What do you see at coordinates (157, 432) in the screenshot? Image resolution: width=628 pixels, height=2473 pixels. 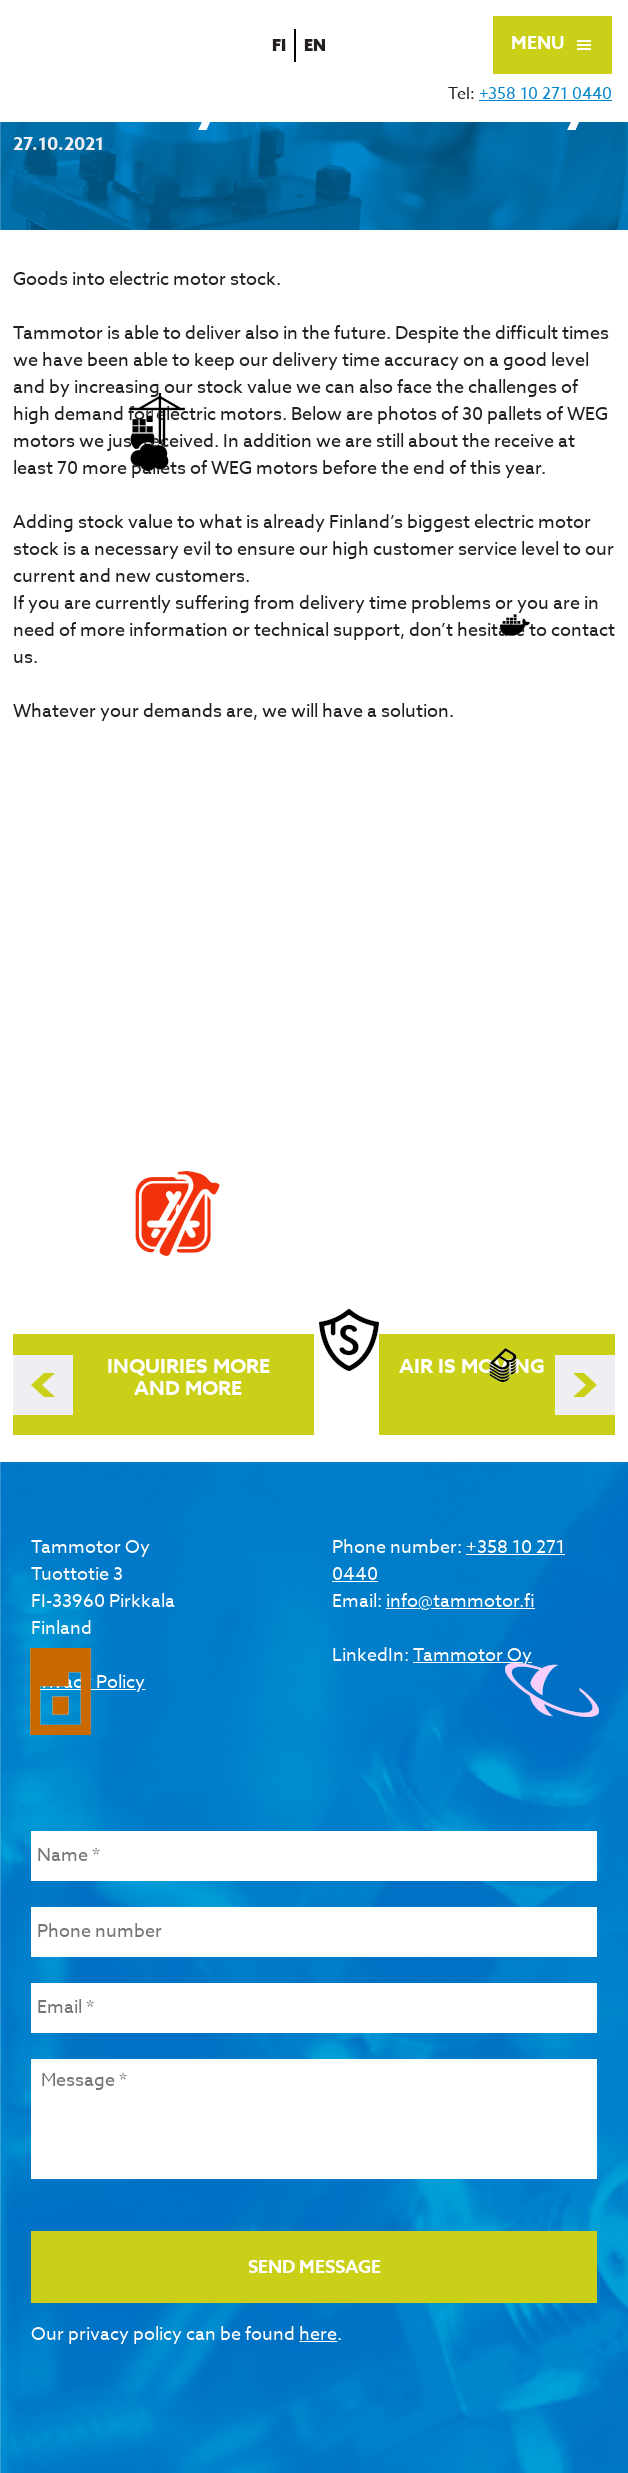 I see `open portainer container management dashboard` at bounding box center [157, 432].